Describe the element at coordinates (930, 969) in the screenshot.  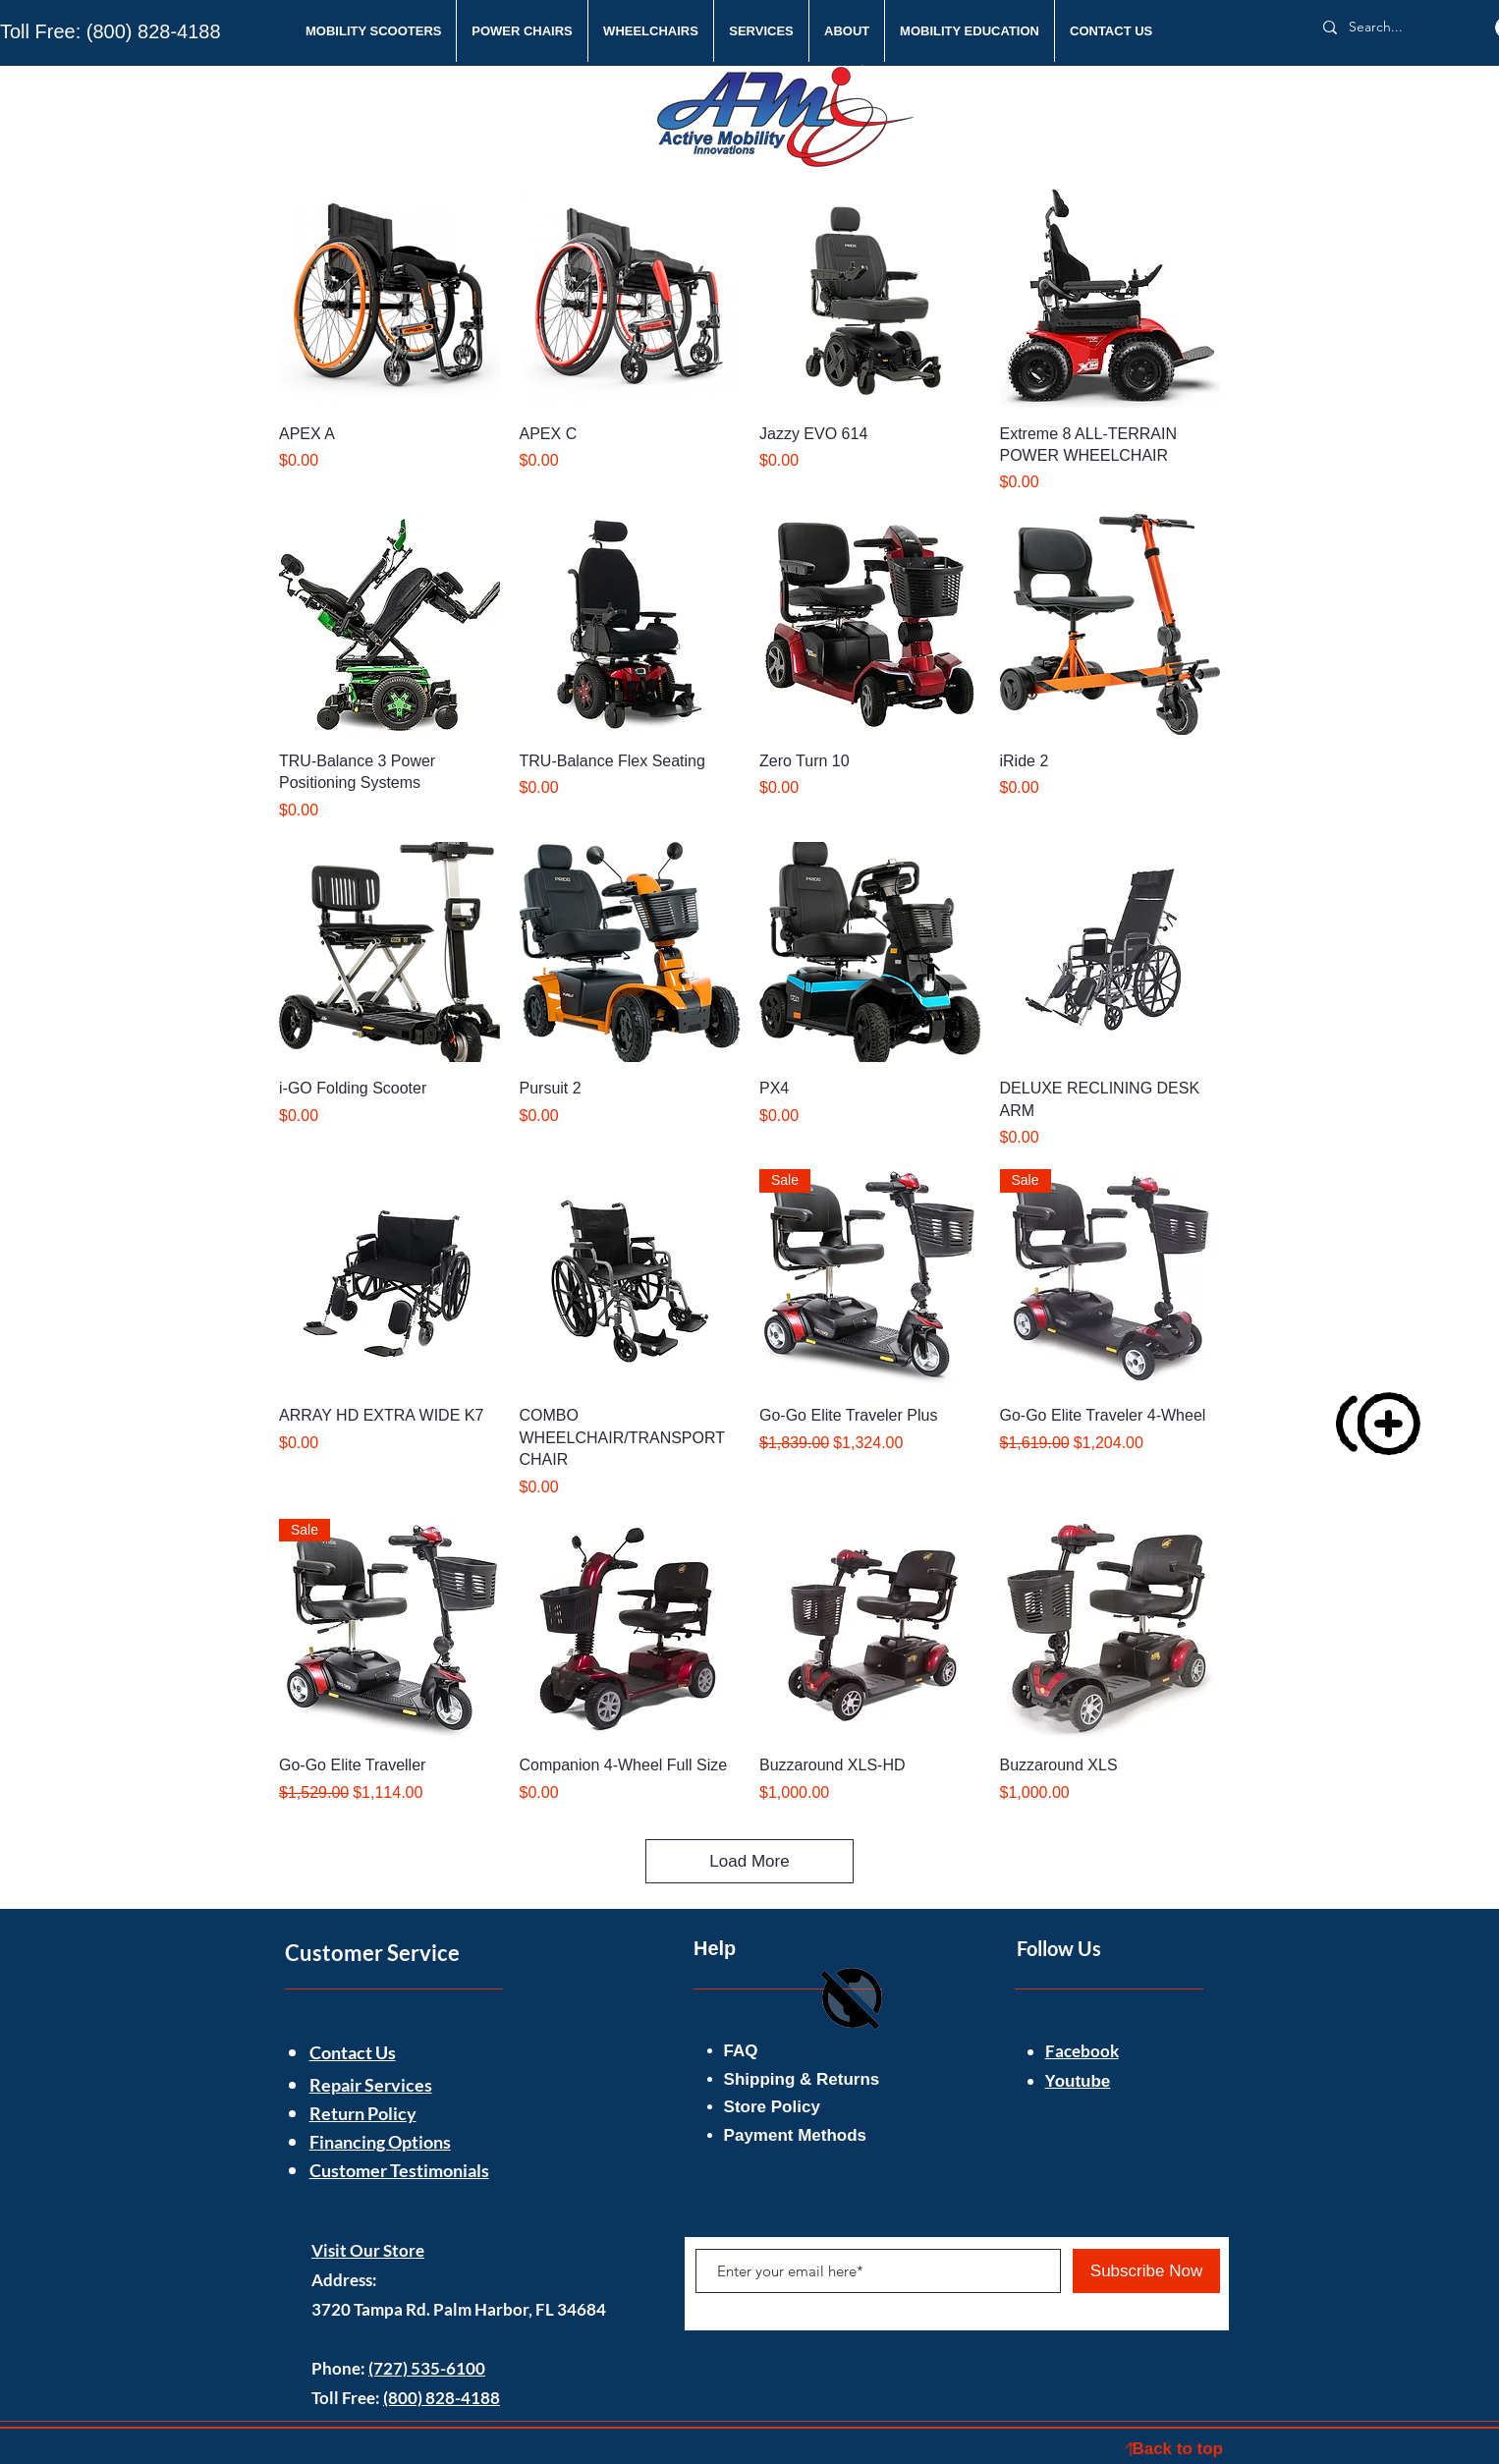
I see `access social or people-related features` at that location.